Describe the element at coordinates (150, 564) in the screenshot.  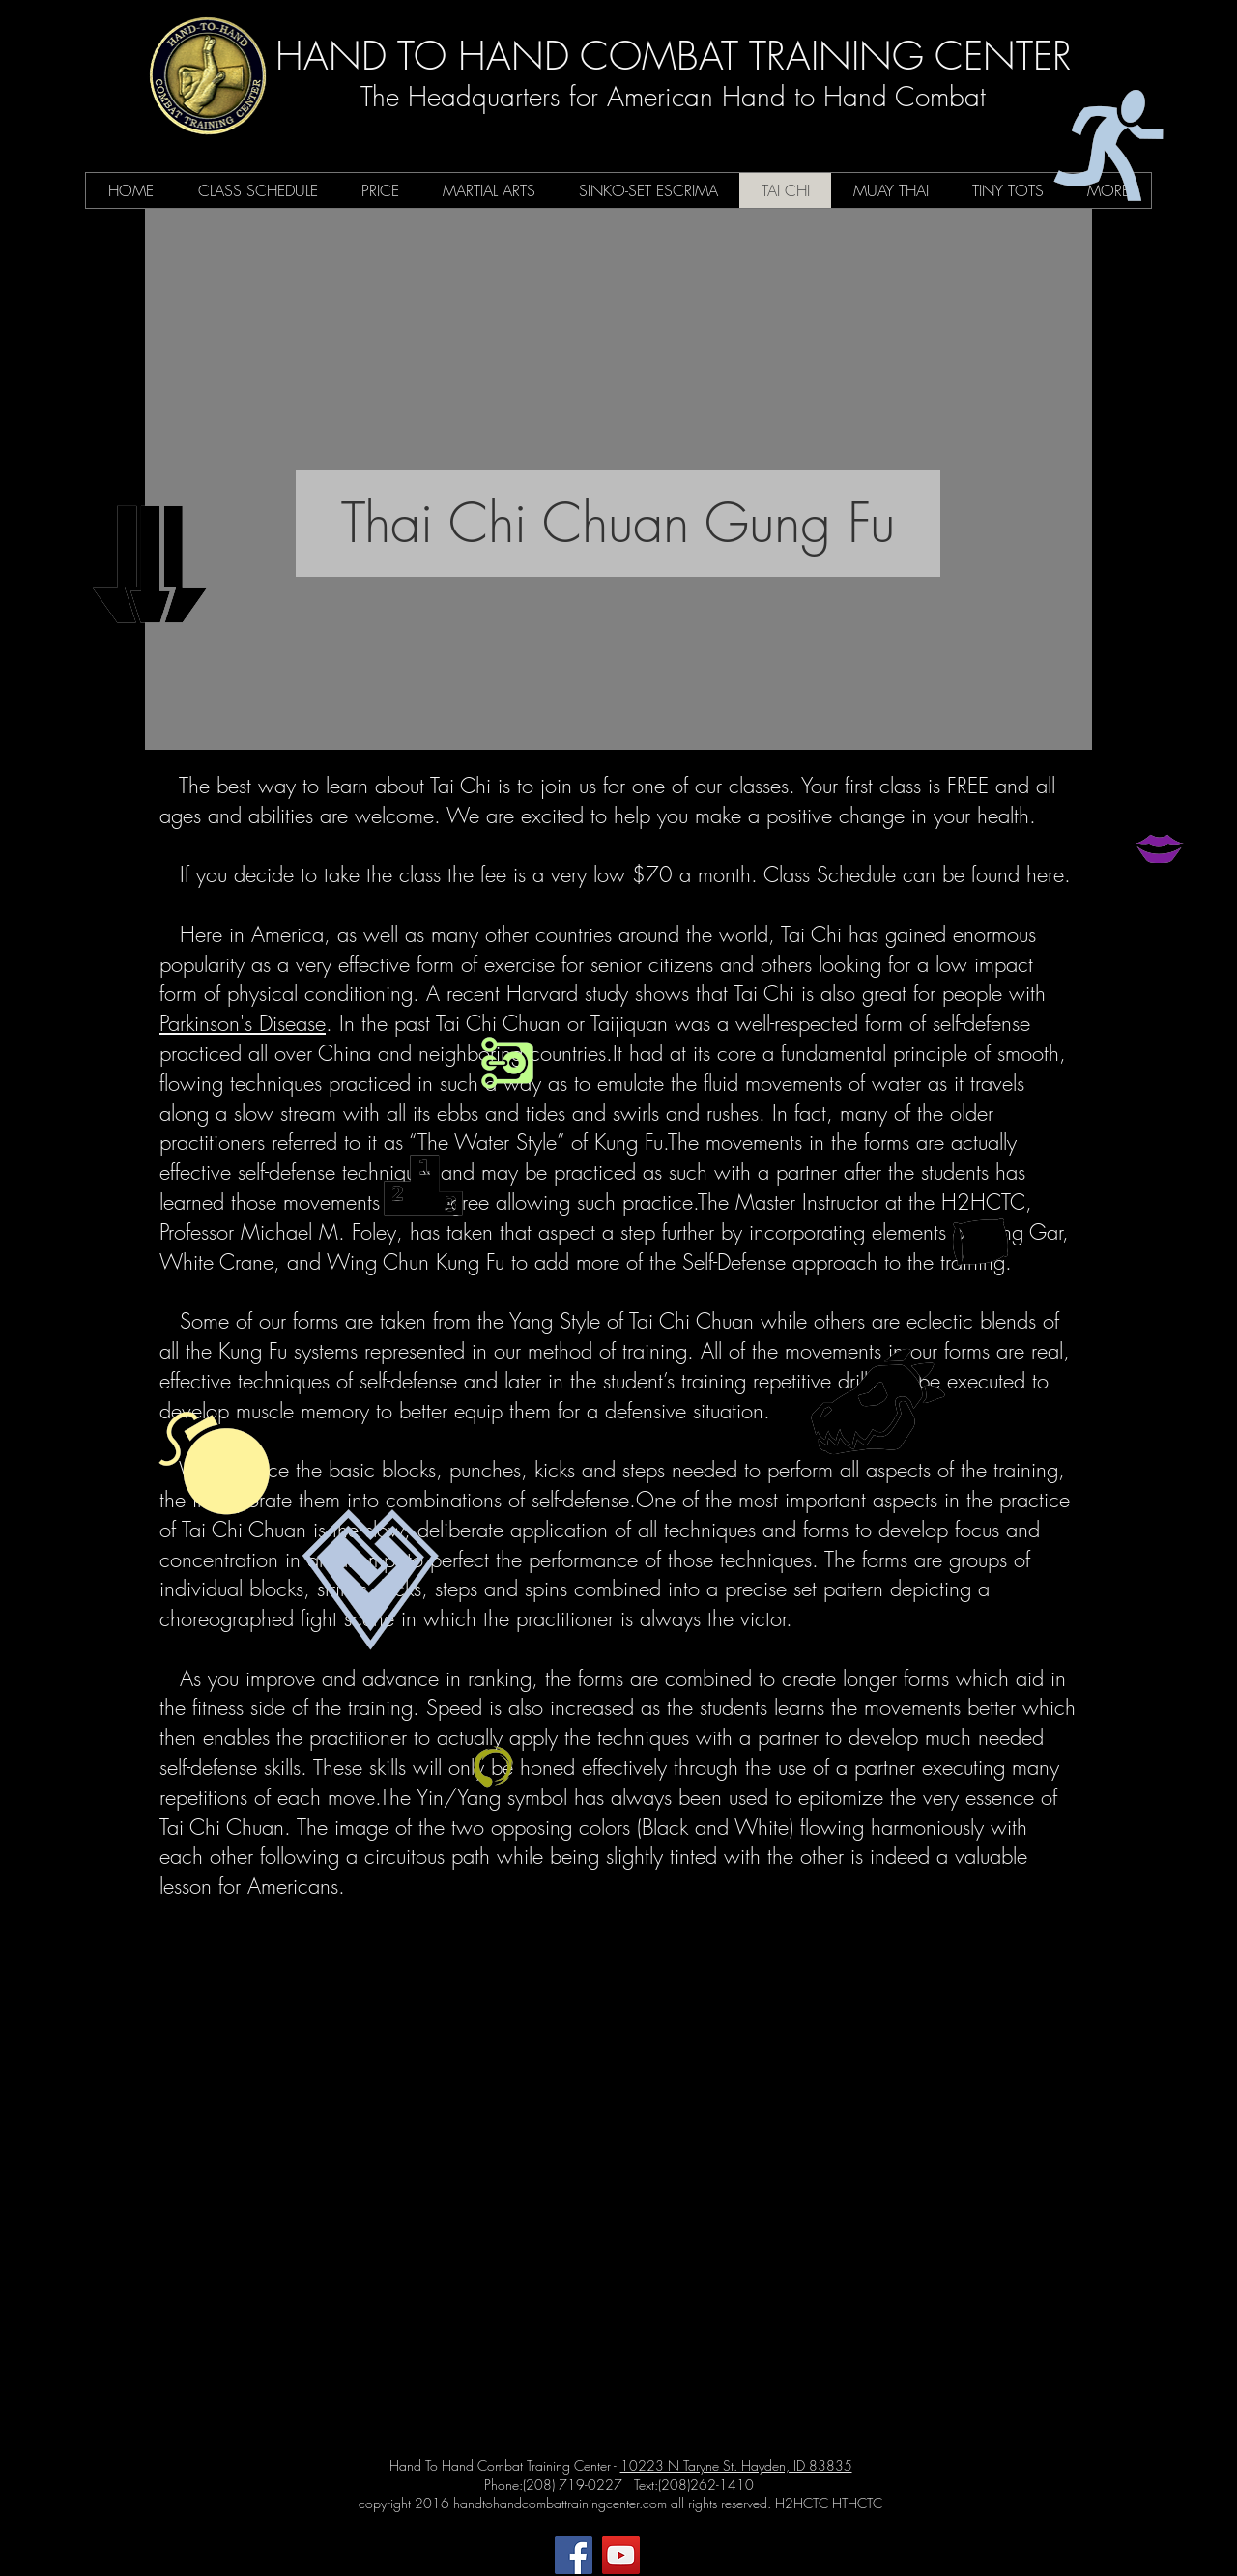
I see `activate a powerful downward attack or smash move` at that location.